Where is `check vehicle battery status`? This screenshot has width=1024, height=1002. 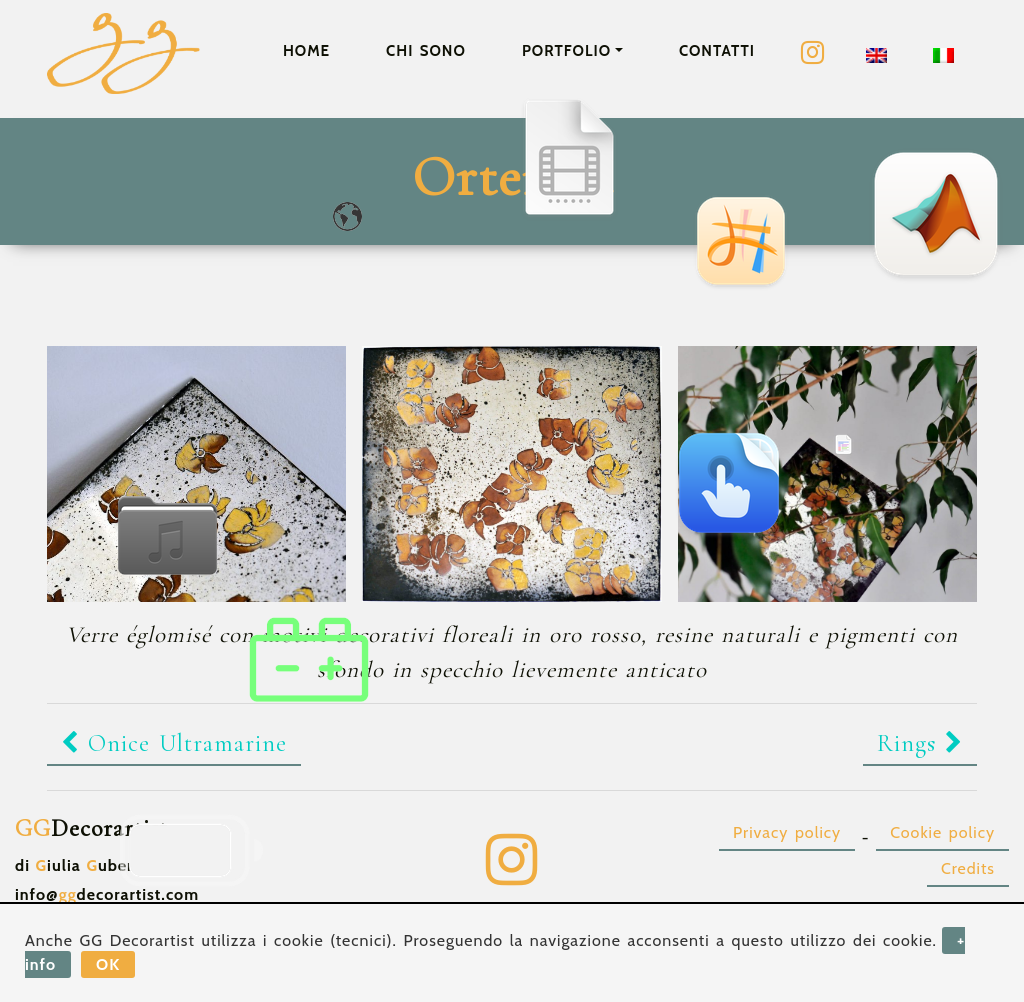
check vehicle battery status is located at coordinates (309, 664).